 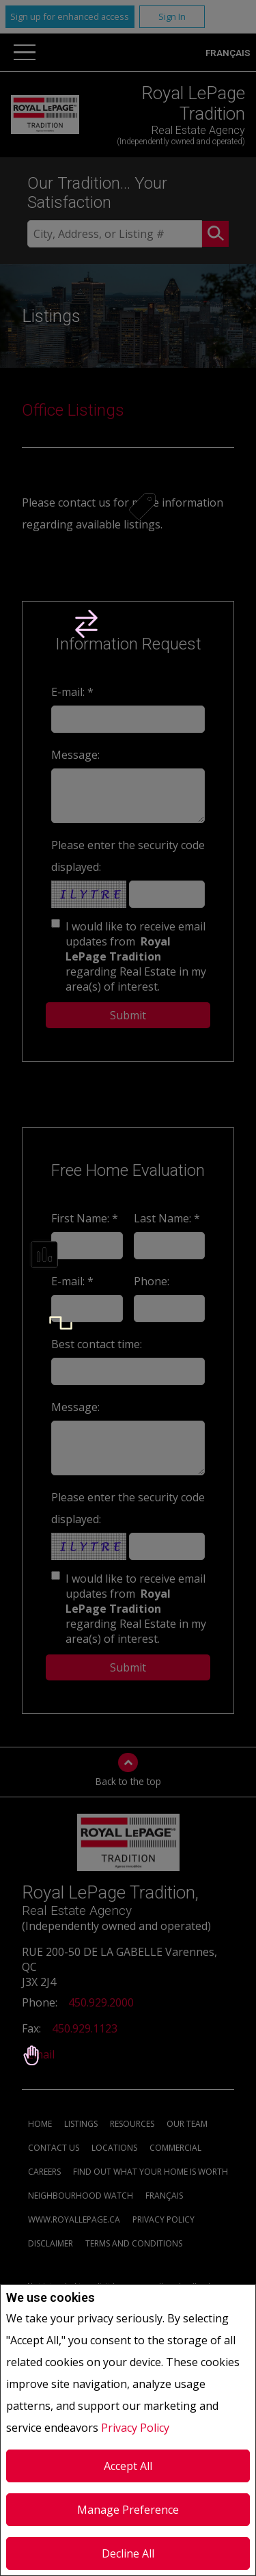 I want to click on swap or exchange items, so click(x=86, y=623).